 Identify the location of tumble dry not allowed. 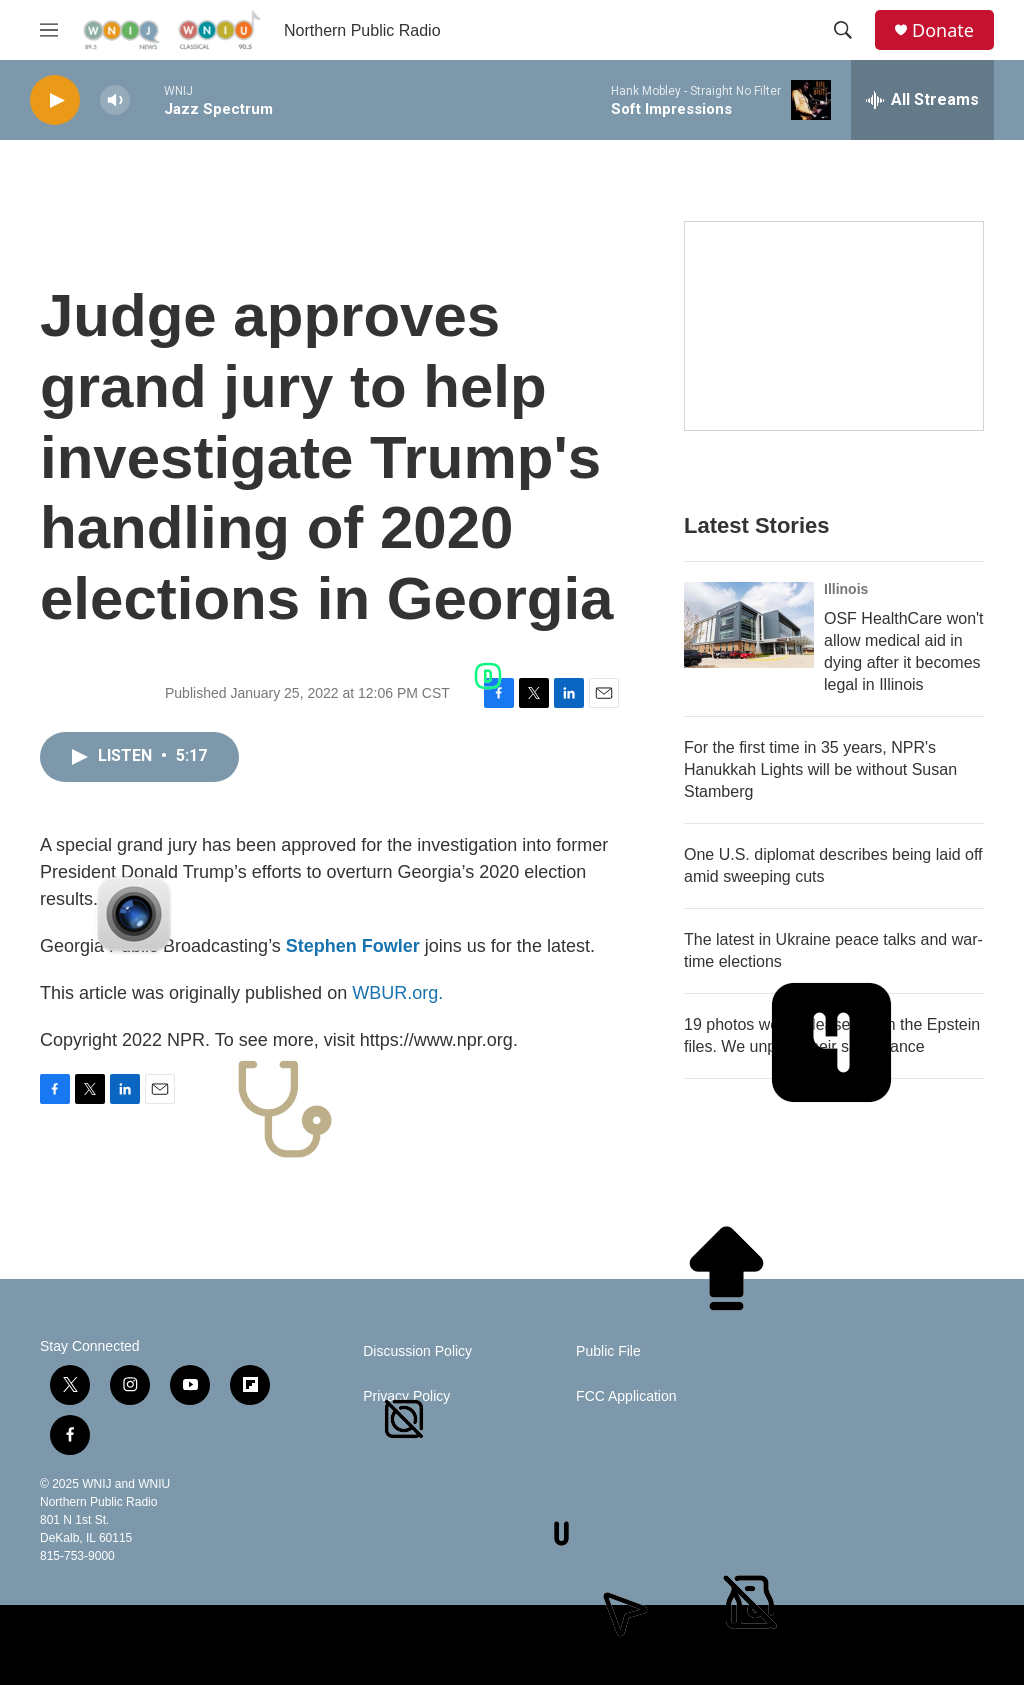
(404, 1419).